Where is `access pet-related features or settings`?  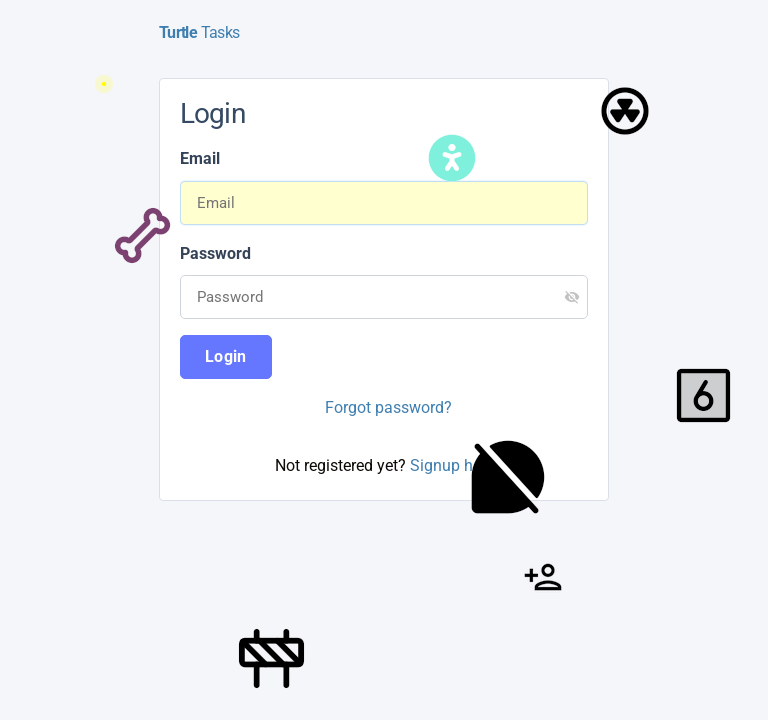
access pet-related features or settings is located at coordinates (142, 235).